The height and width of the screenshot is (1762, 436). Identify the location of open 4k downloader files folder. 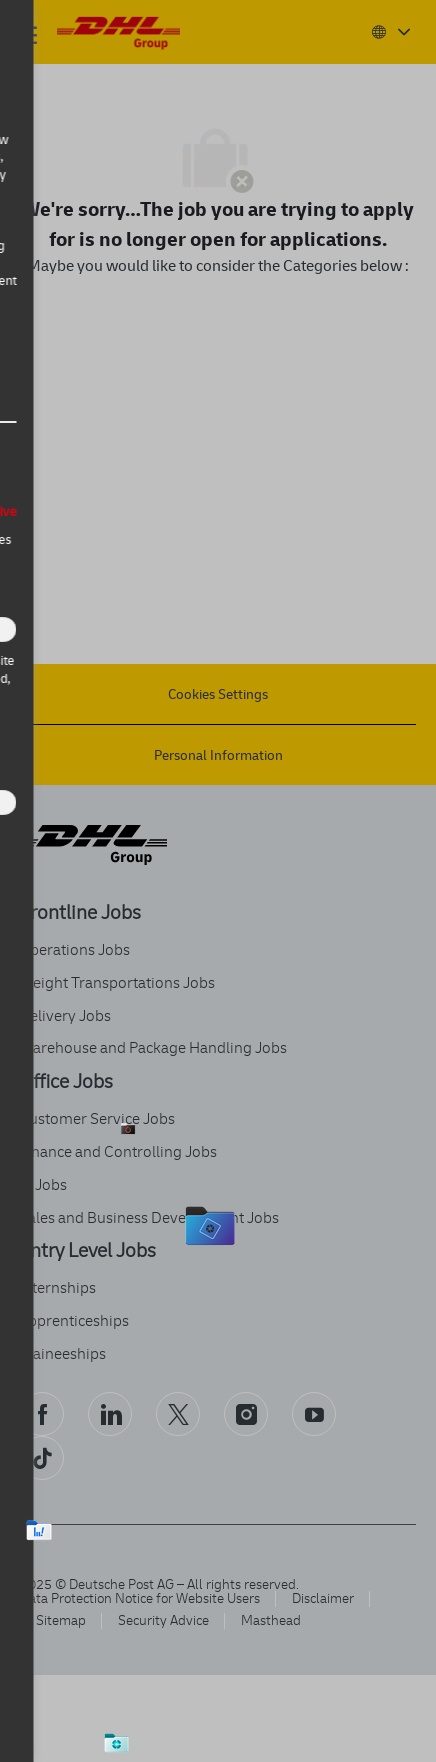
(39, 1531).